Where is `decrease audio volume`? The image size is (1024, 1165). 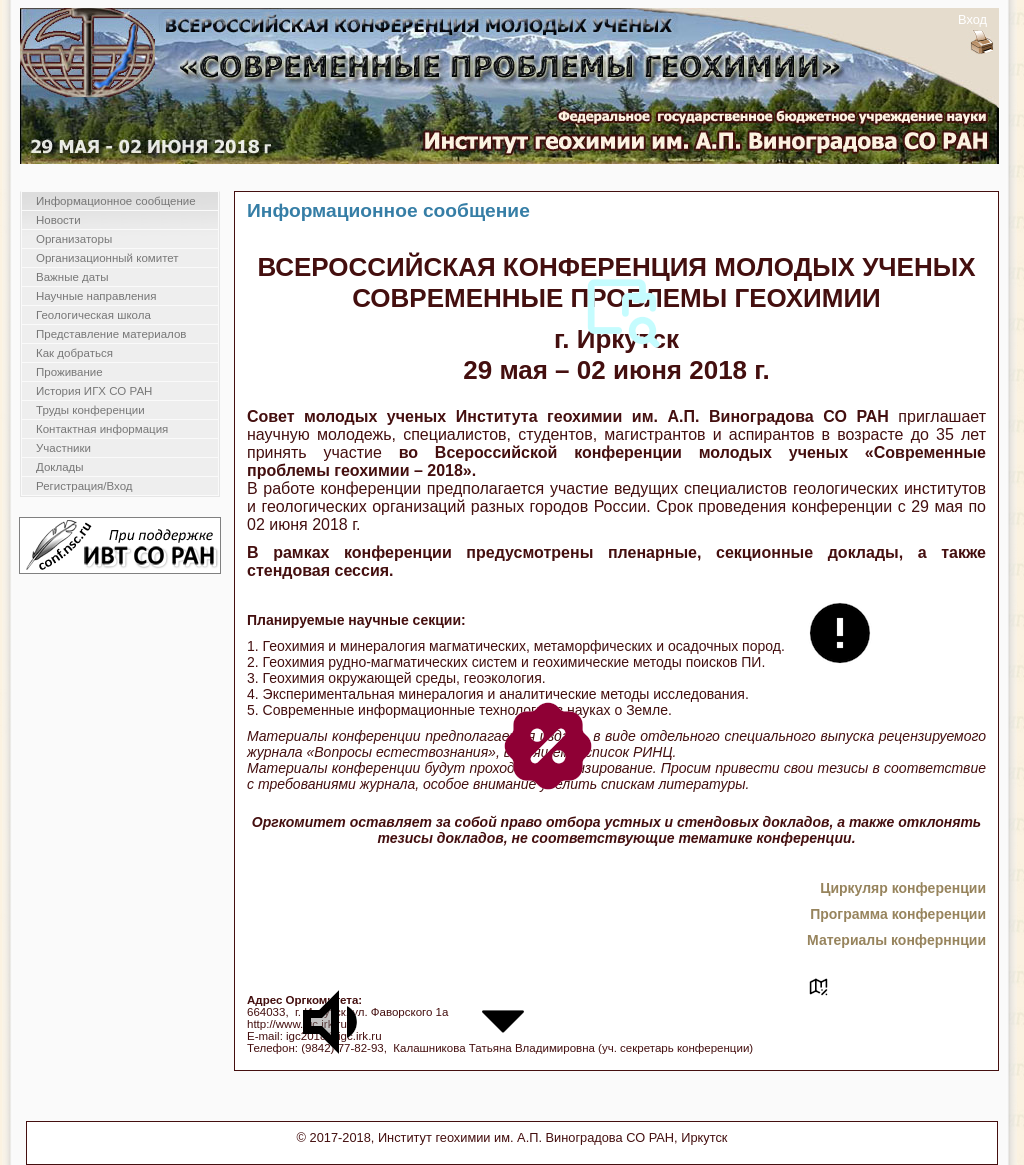 decrease audio volume is located at coordinates (331, 1022).